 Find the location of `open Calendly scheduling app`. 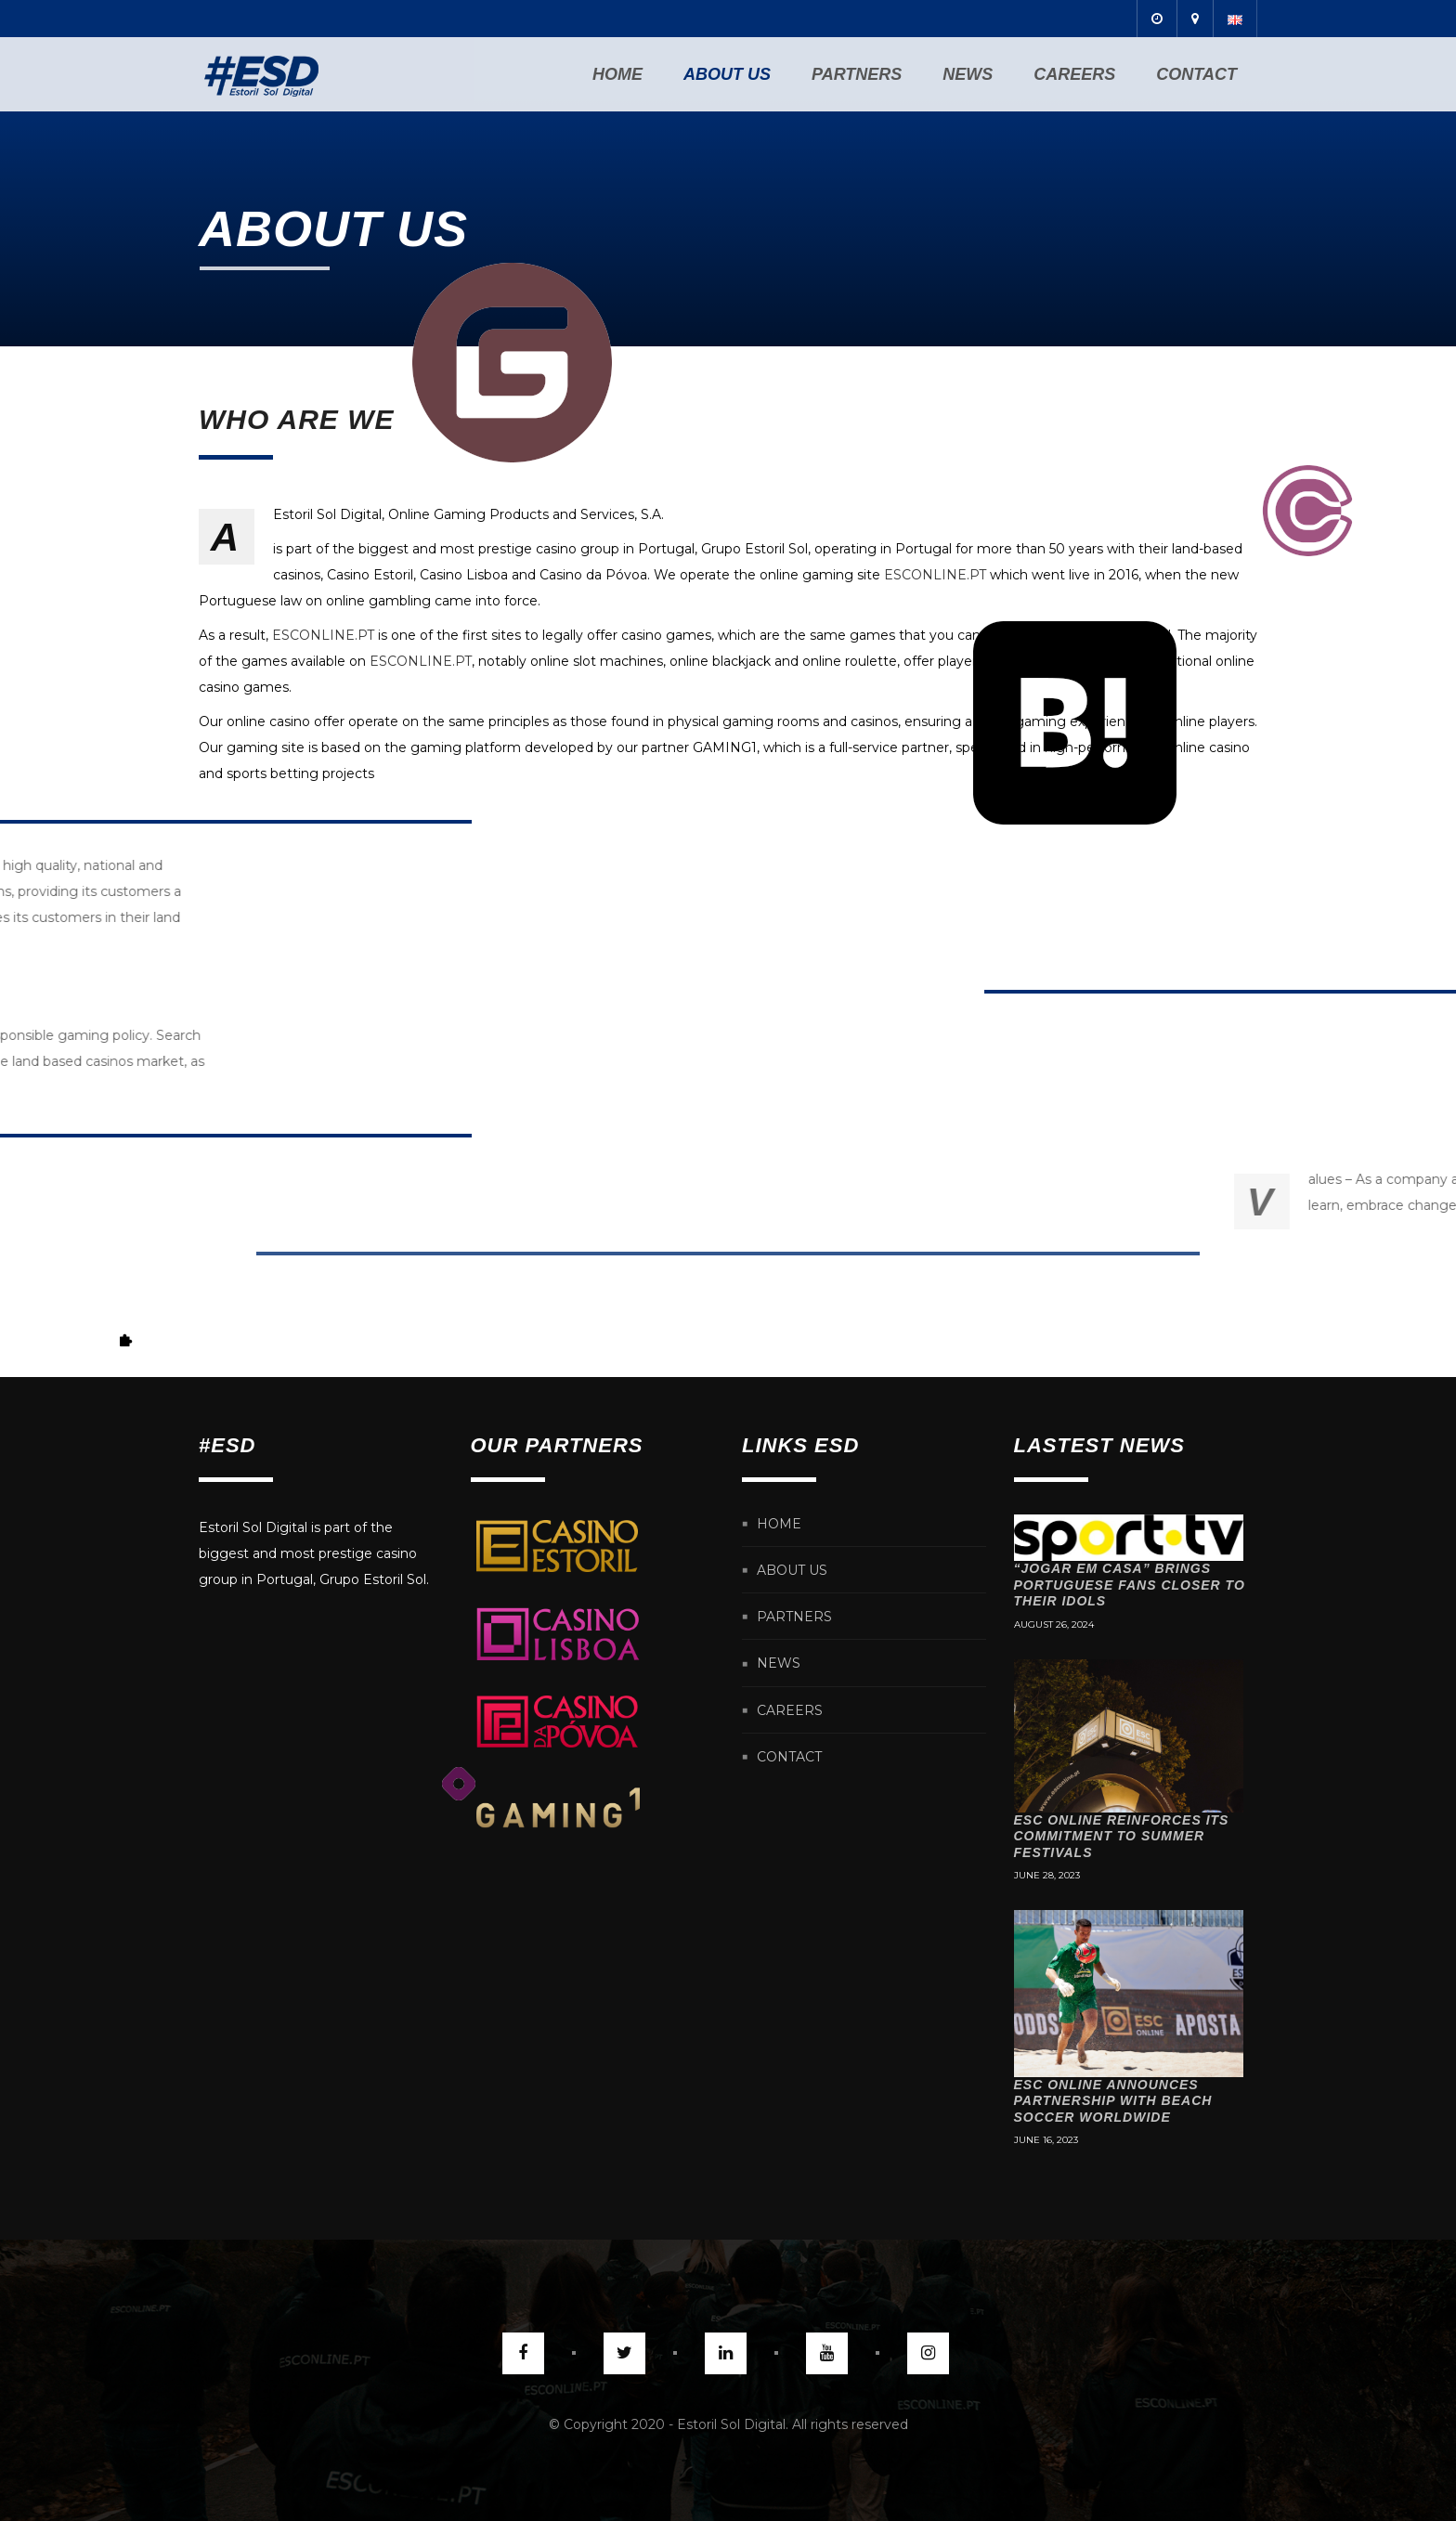

open Calendly scheduling app is located at coordinates (1307, 511).